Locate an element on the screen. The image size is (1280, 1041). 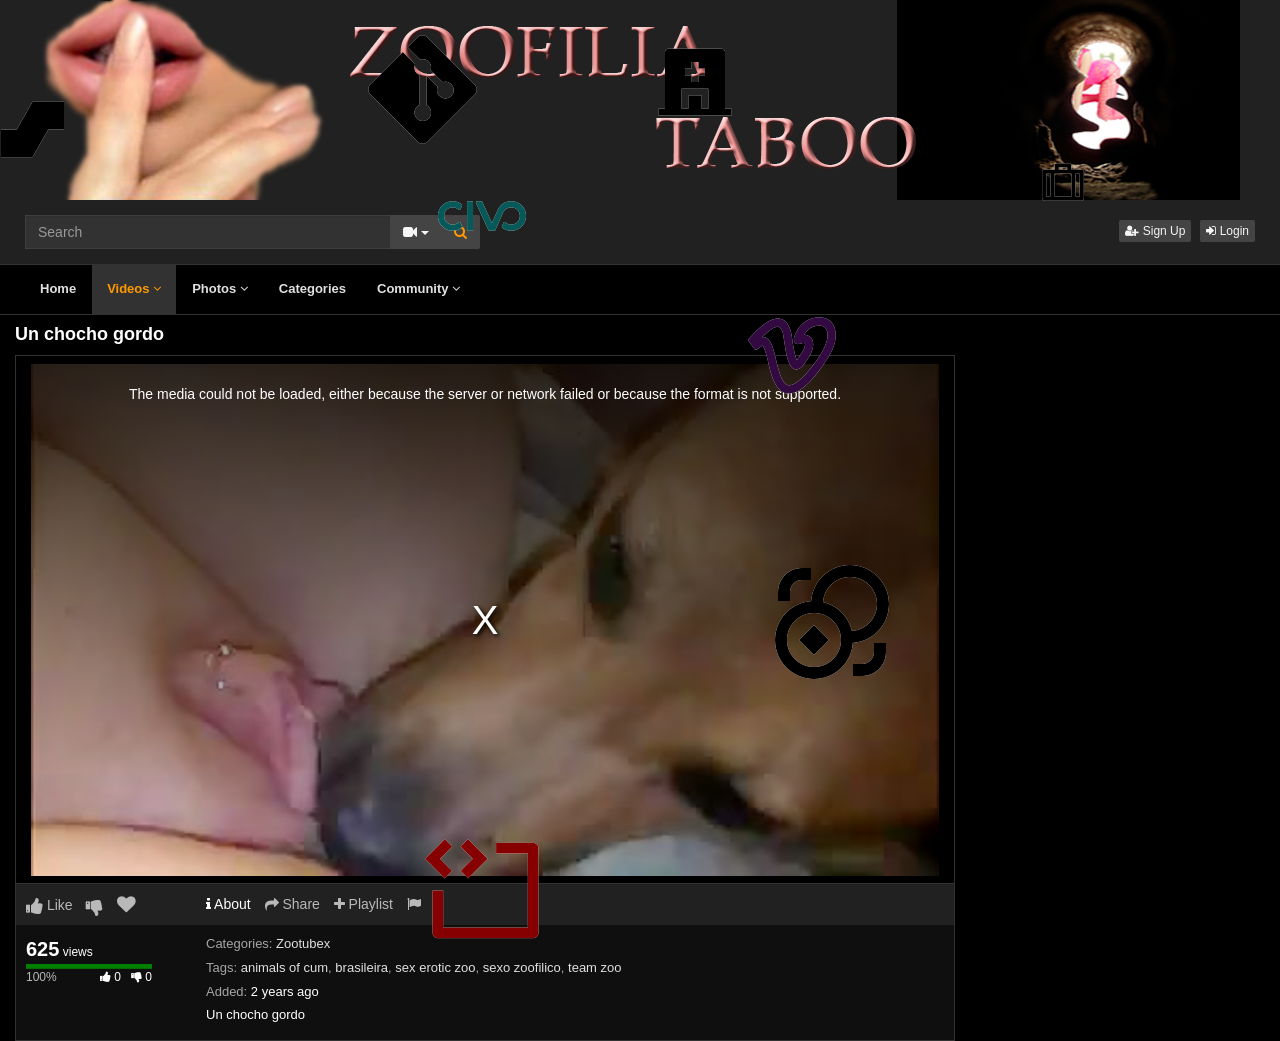
civo cloud platform logo is located at coordinates (482, 216).